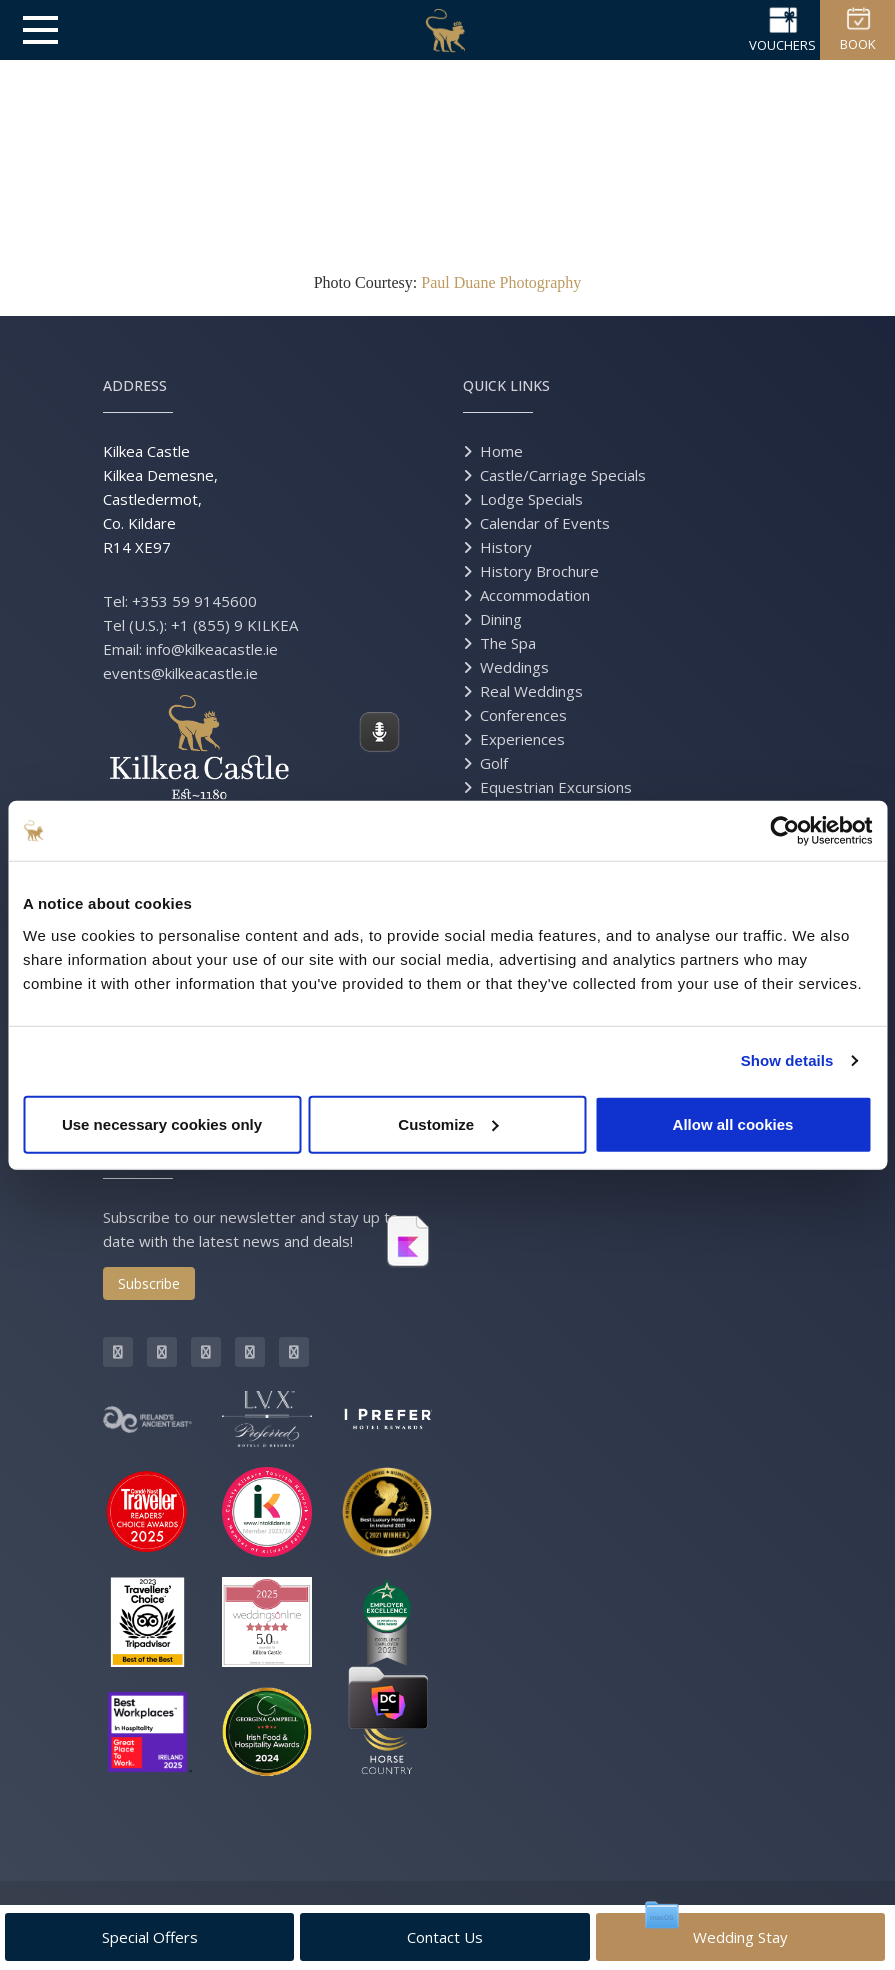 The height and width of the screenshot is (1970, 895). Describe the element at coordinates (408, 1241) in the screenshot. I see `indicates a kotlin source code file` at that location.